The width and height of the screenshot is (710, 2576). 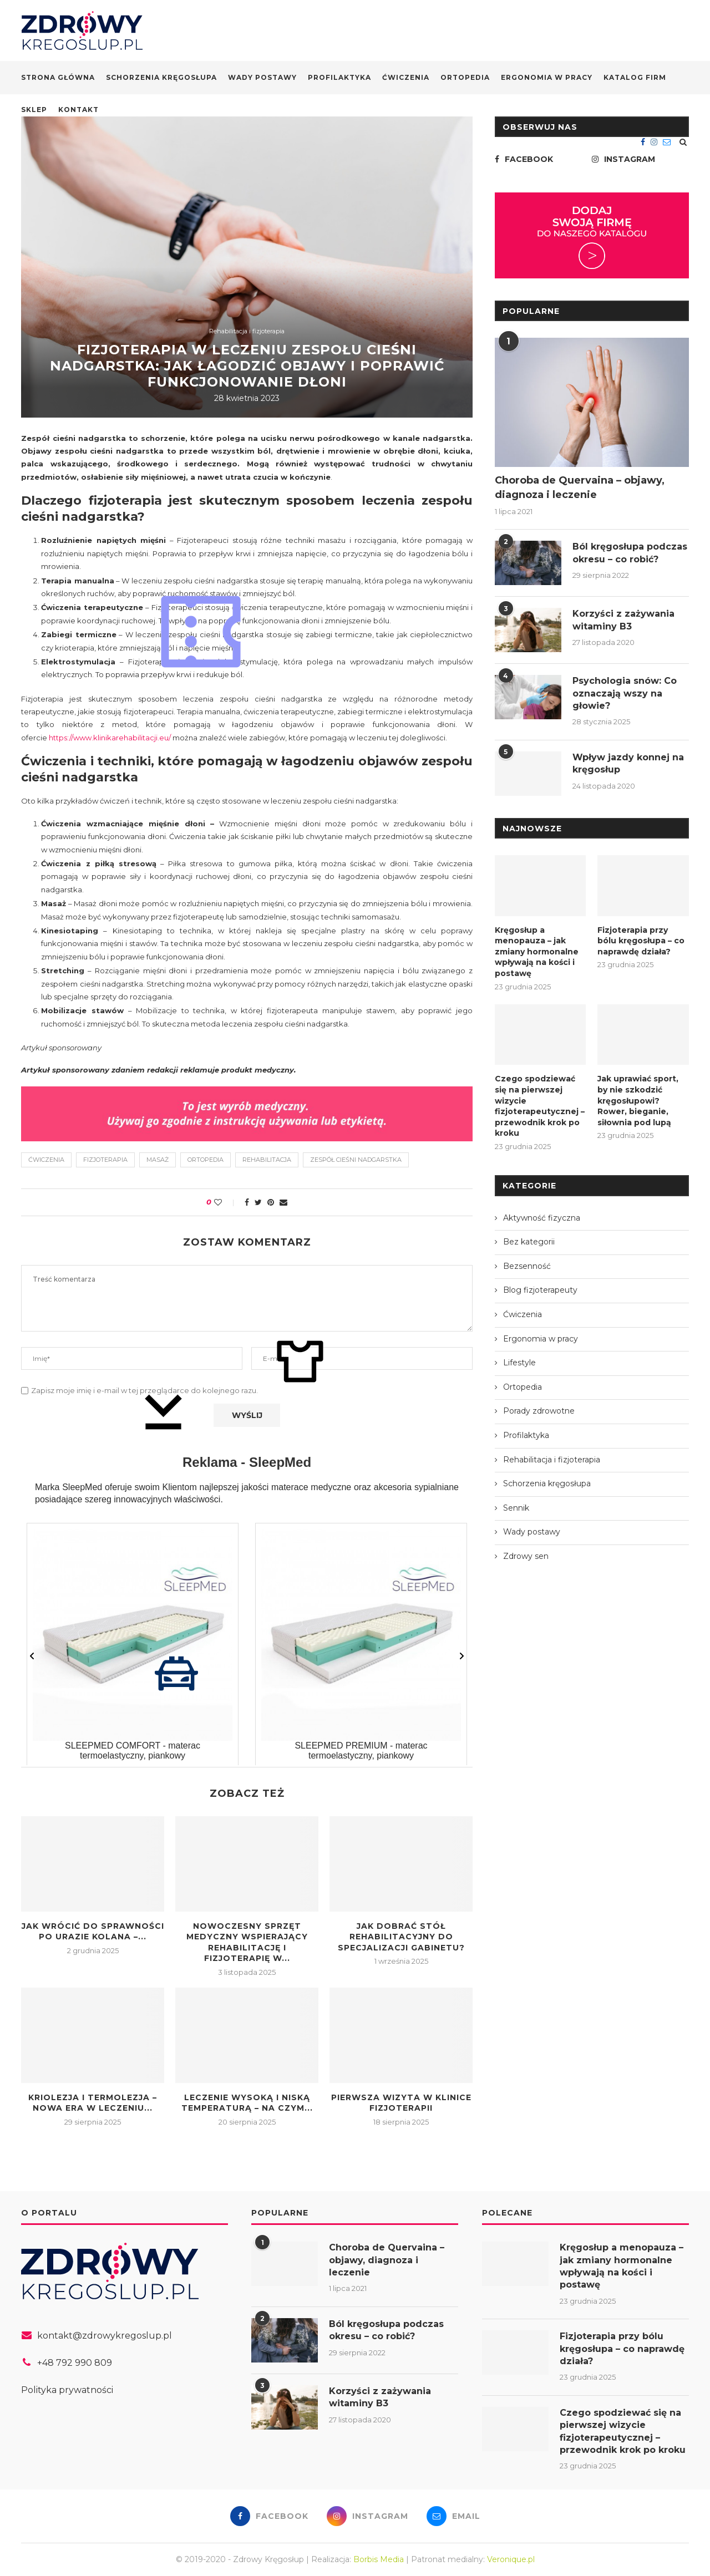 I want to click on browse clothing or apparel items, so click(x=300, y=1361).